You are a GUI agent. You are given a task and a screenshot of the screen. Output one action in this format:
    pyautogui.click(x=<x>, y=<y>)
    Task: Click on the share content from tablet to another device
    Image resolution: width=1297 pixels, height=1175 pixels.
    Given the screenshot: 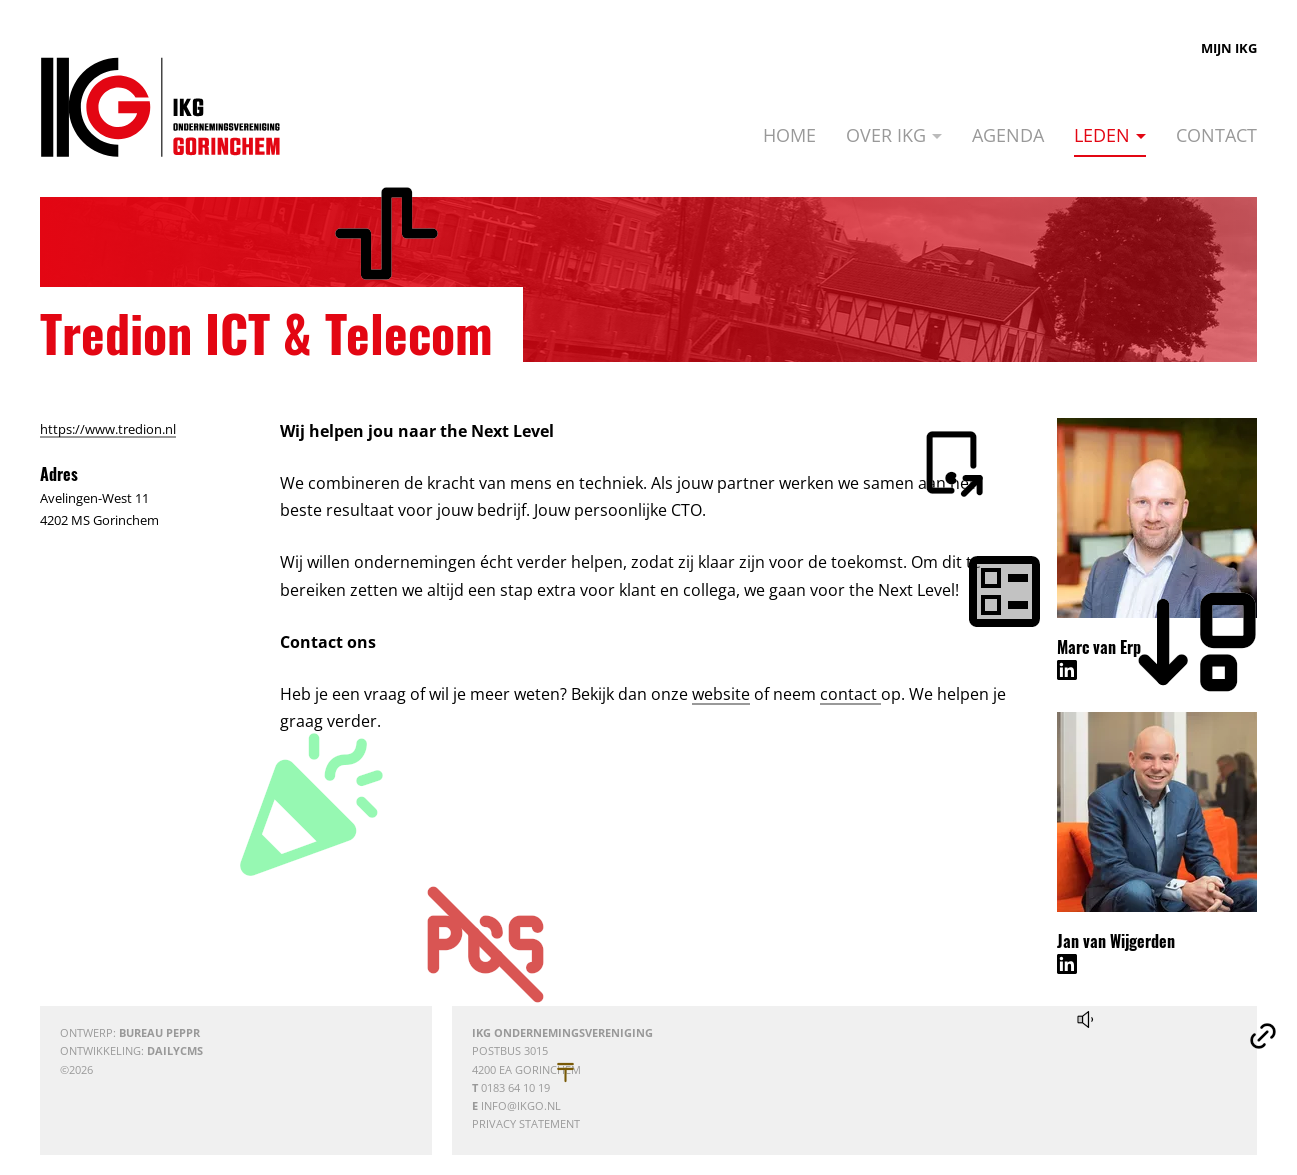 What is the action you would take?
    pyautogui.click(x=951, y=462)
    